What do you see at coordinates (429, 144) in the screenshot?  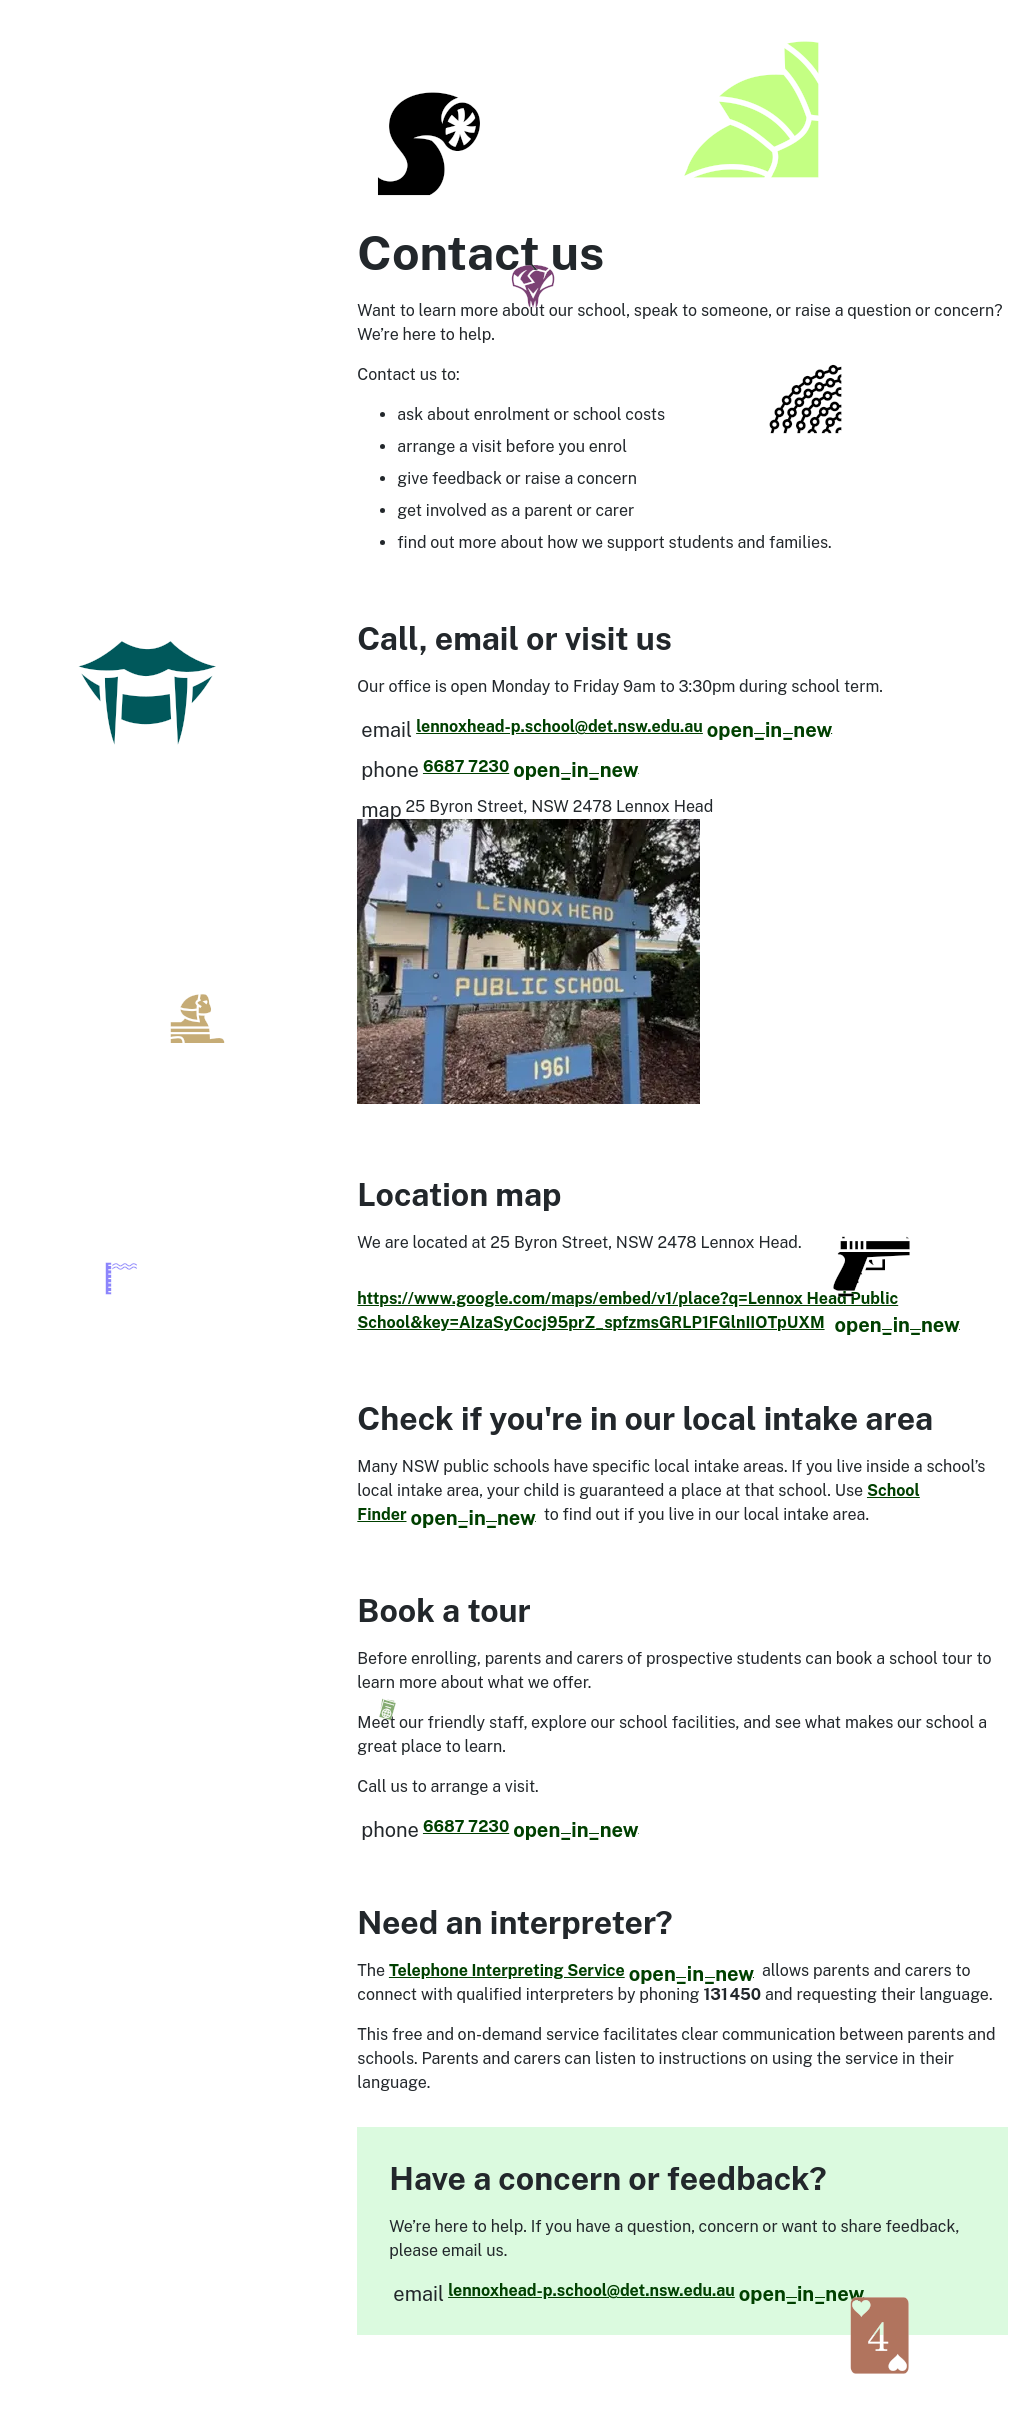 I see `parasitic worm enemy or creature in a game` at bounding box center [429, 144].